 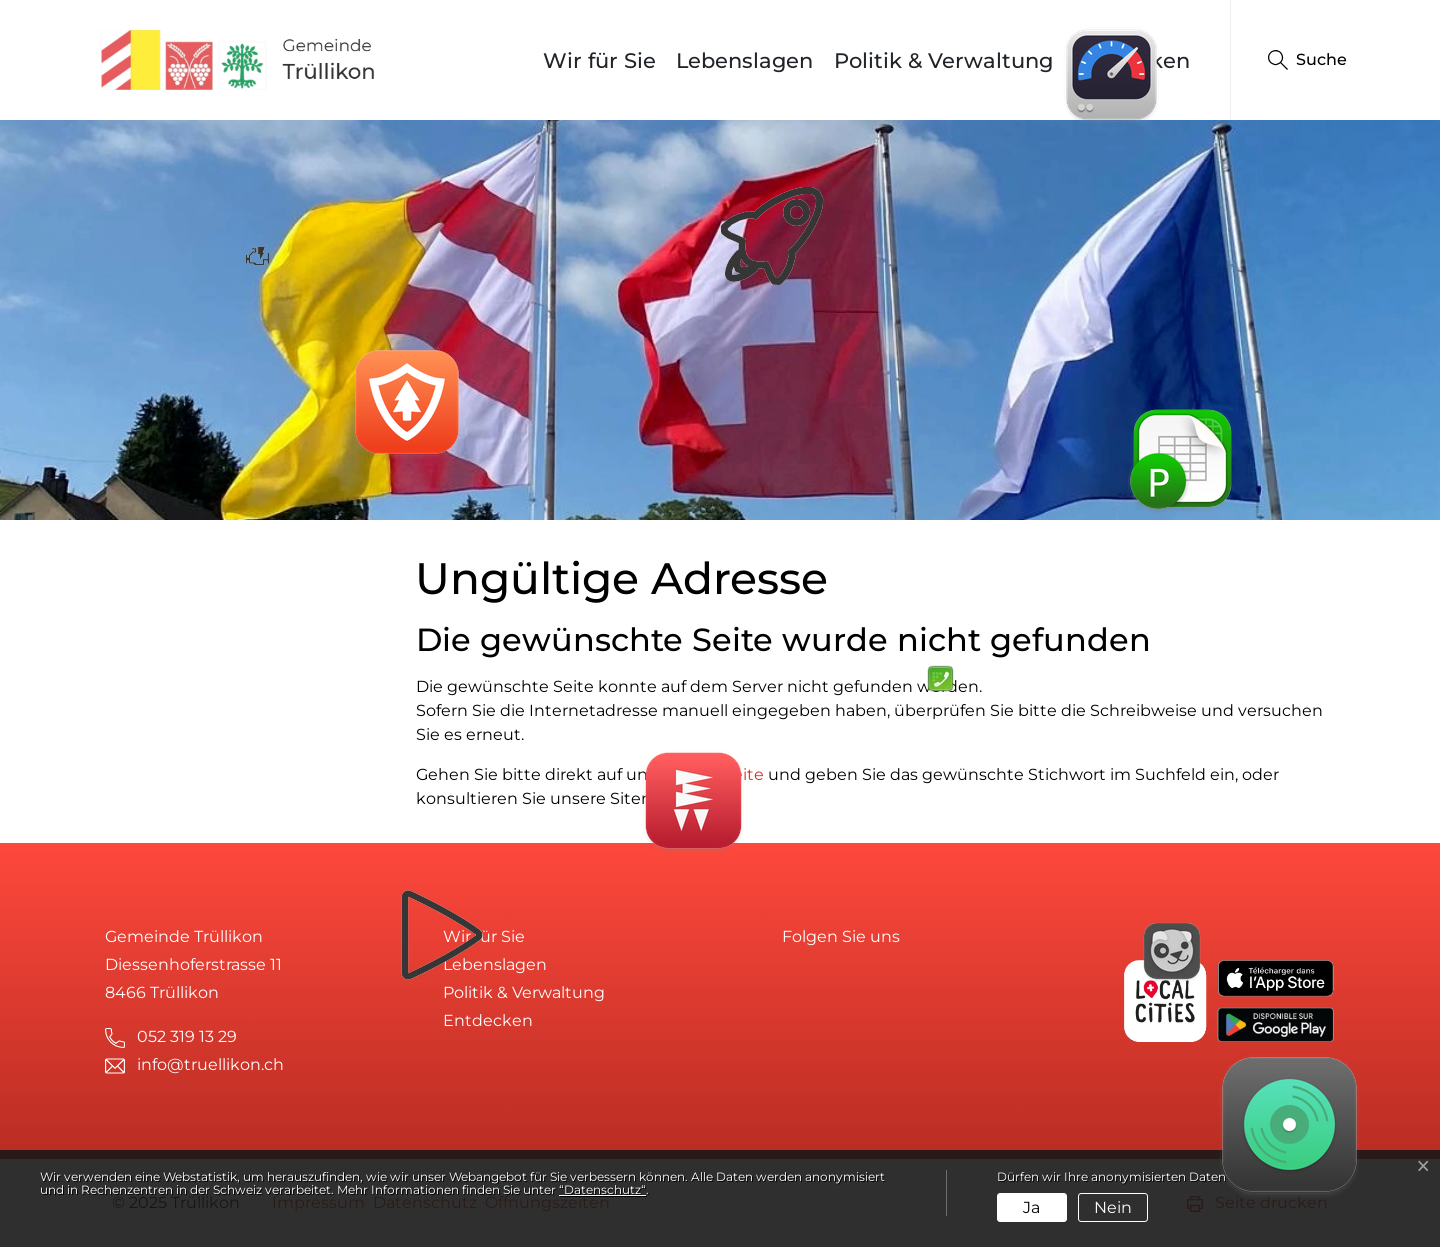 I want to click on open the phone calls app, so click(x=940, y=678).